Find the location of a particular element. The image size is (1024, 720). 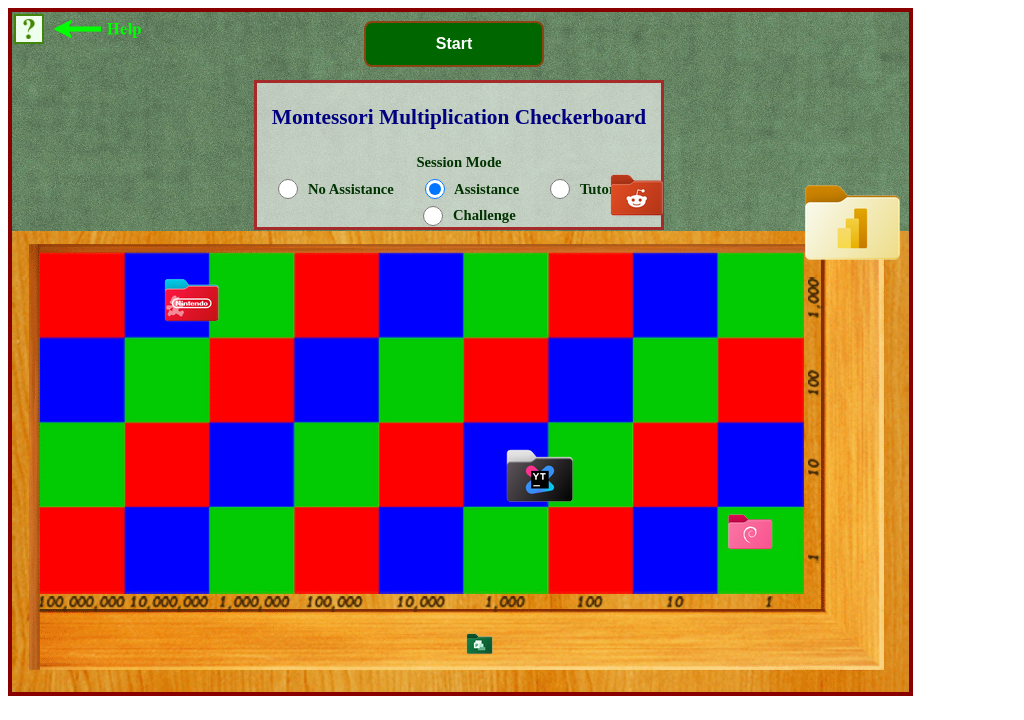

open YouTrack project folder is located at coordinates (539, 477).